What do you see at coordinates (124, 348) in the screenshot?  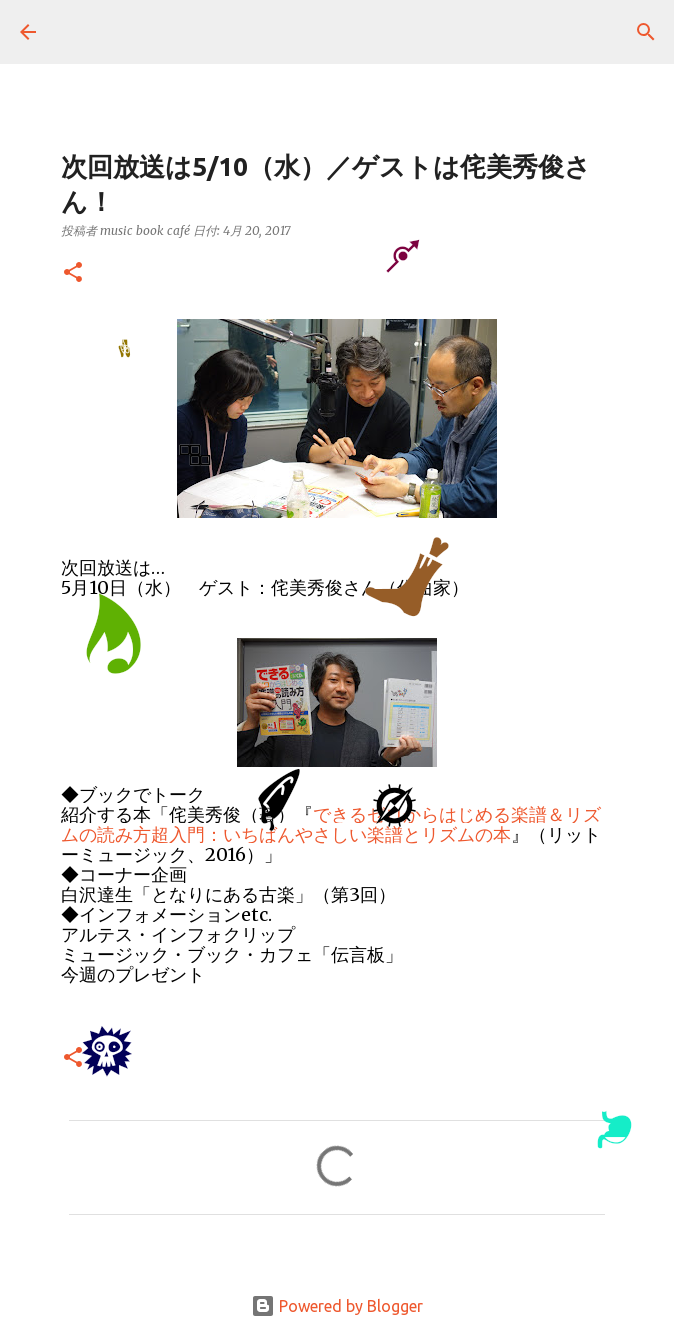 I see `access dance or ballet-related content` at bounding box center [124, 348].